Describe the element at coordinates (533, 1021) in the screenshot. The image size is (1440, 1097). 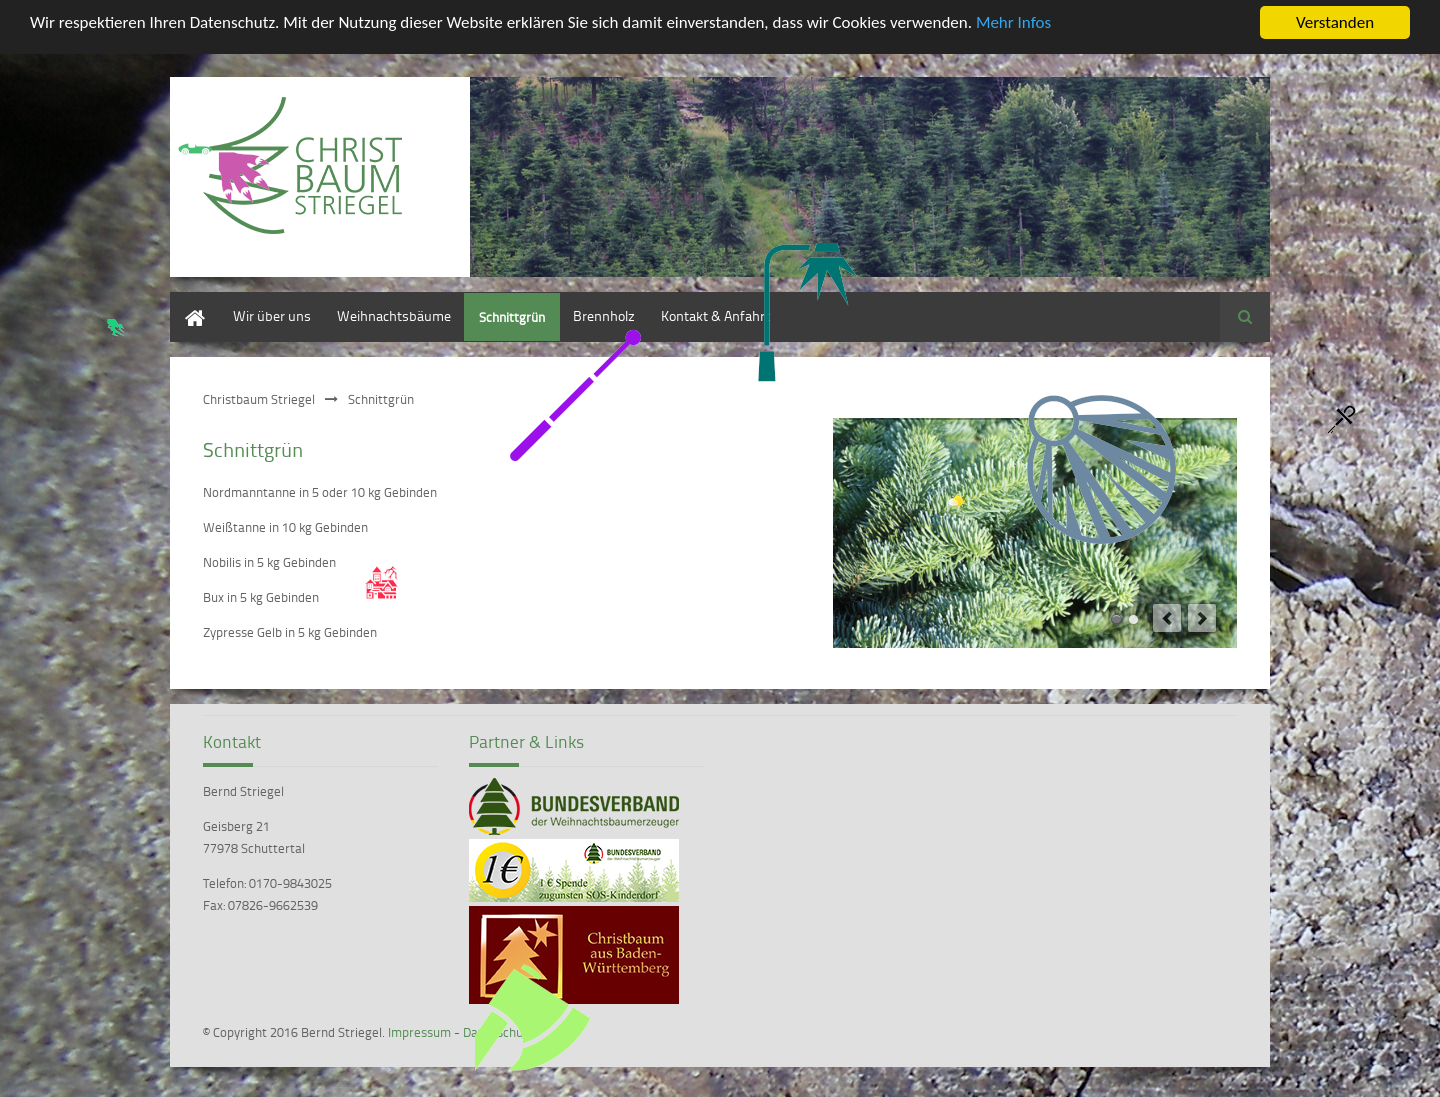
I see `equip axe tool or weapon` at that location.